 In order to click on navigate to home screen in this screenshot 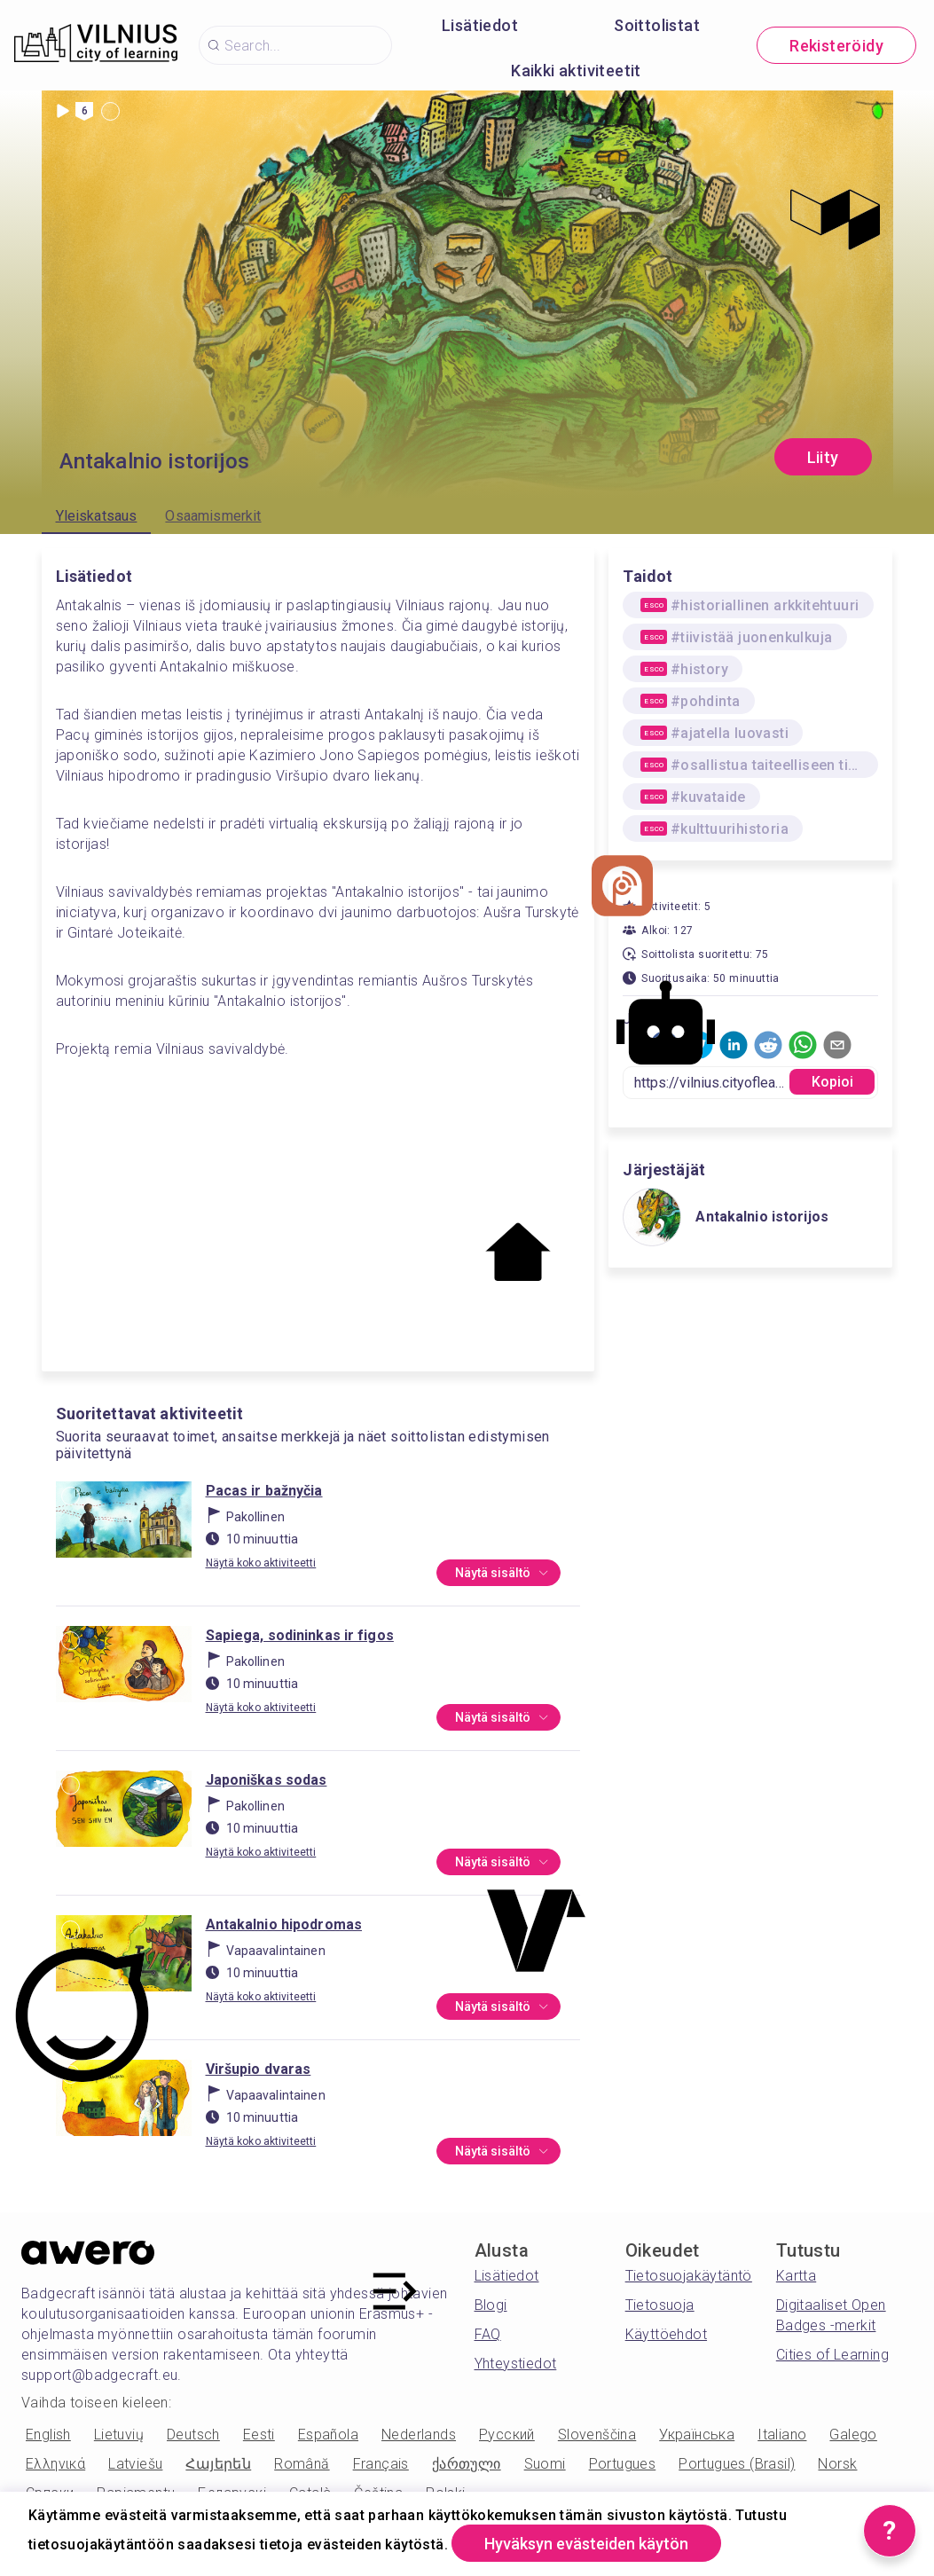, I will do `click(518, 1254)`.